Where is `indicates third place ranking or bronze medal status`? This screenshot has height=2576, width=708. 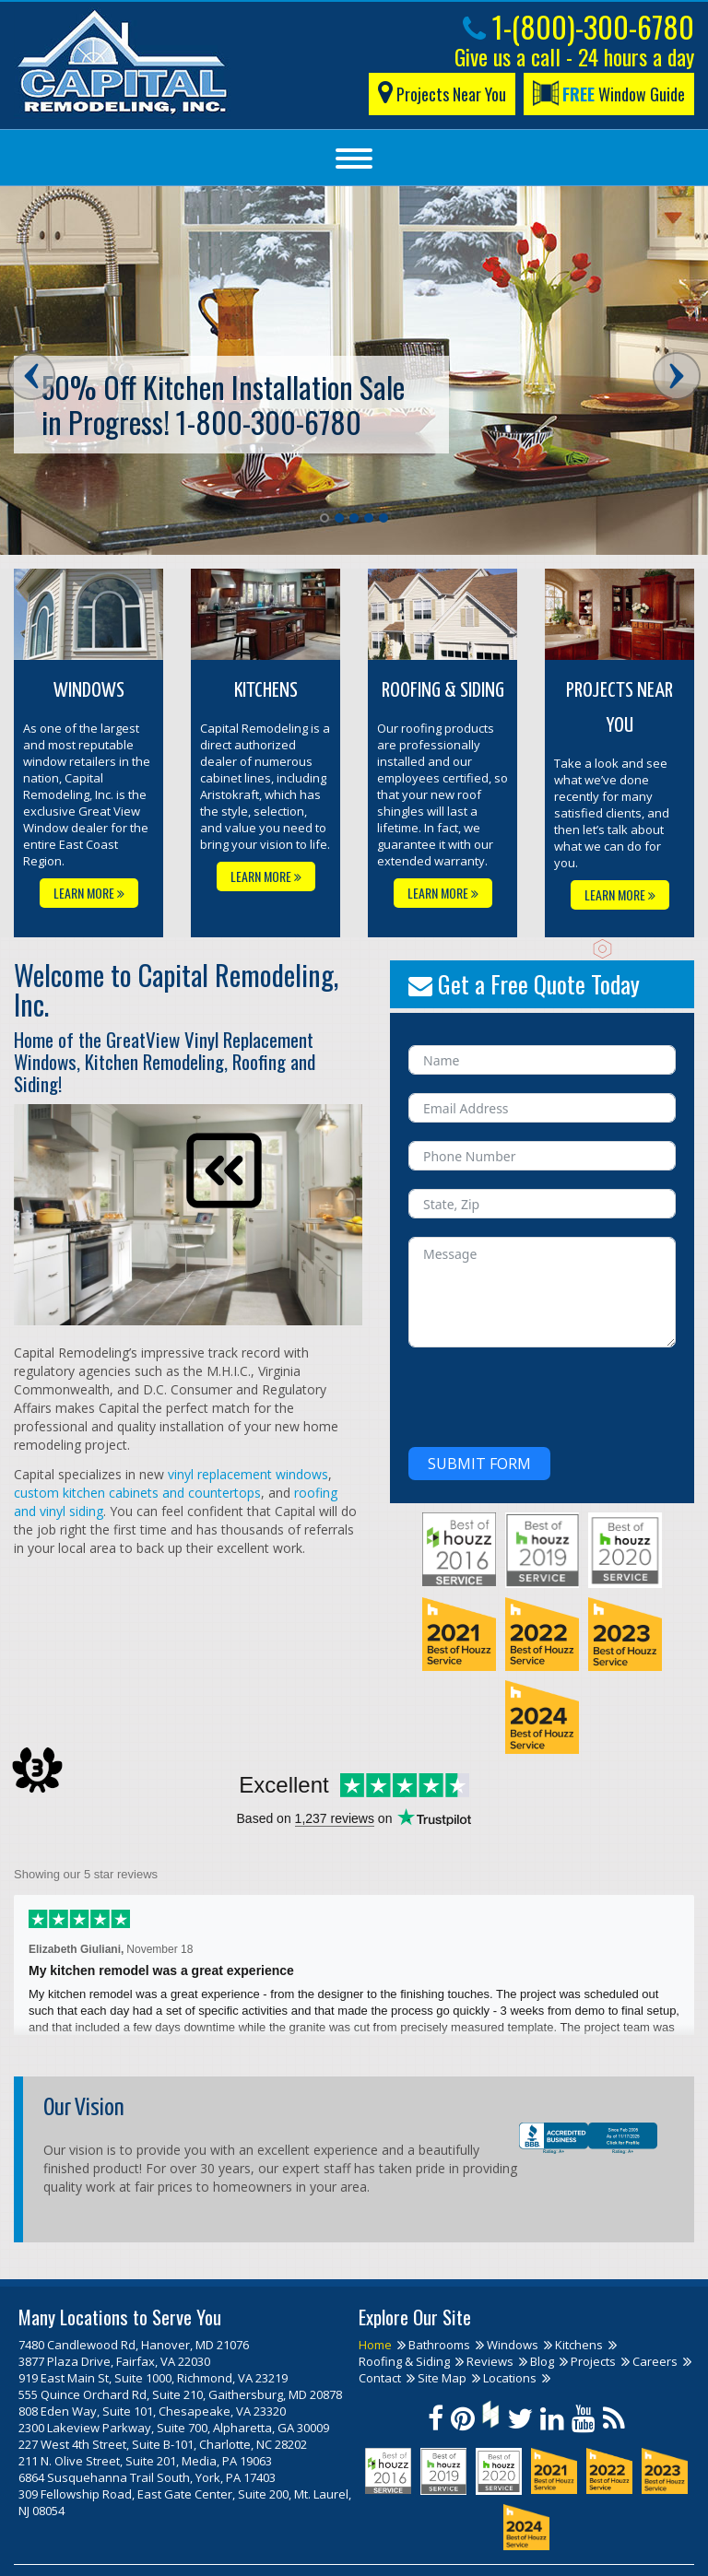
indicates third place ranking or bronze medal status is located at coordinates (37, 1770).